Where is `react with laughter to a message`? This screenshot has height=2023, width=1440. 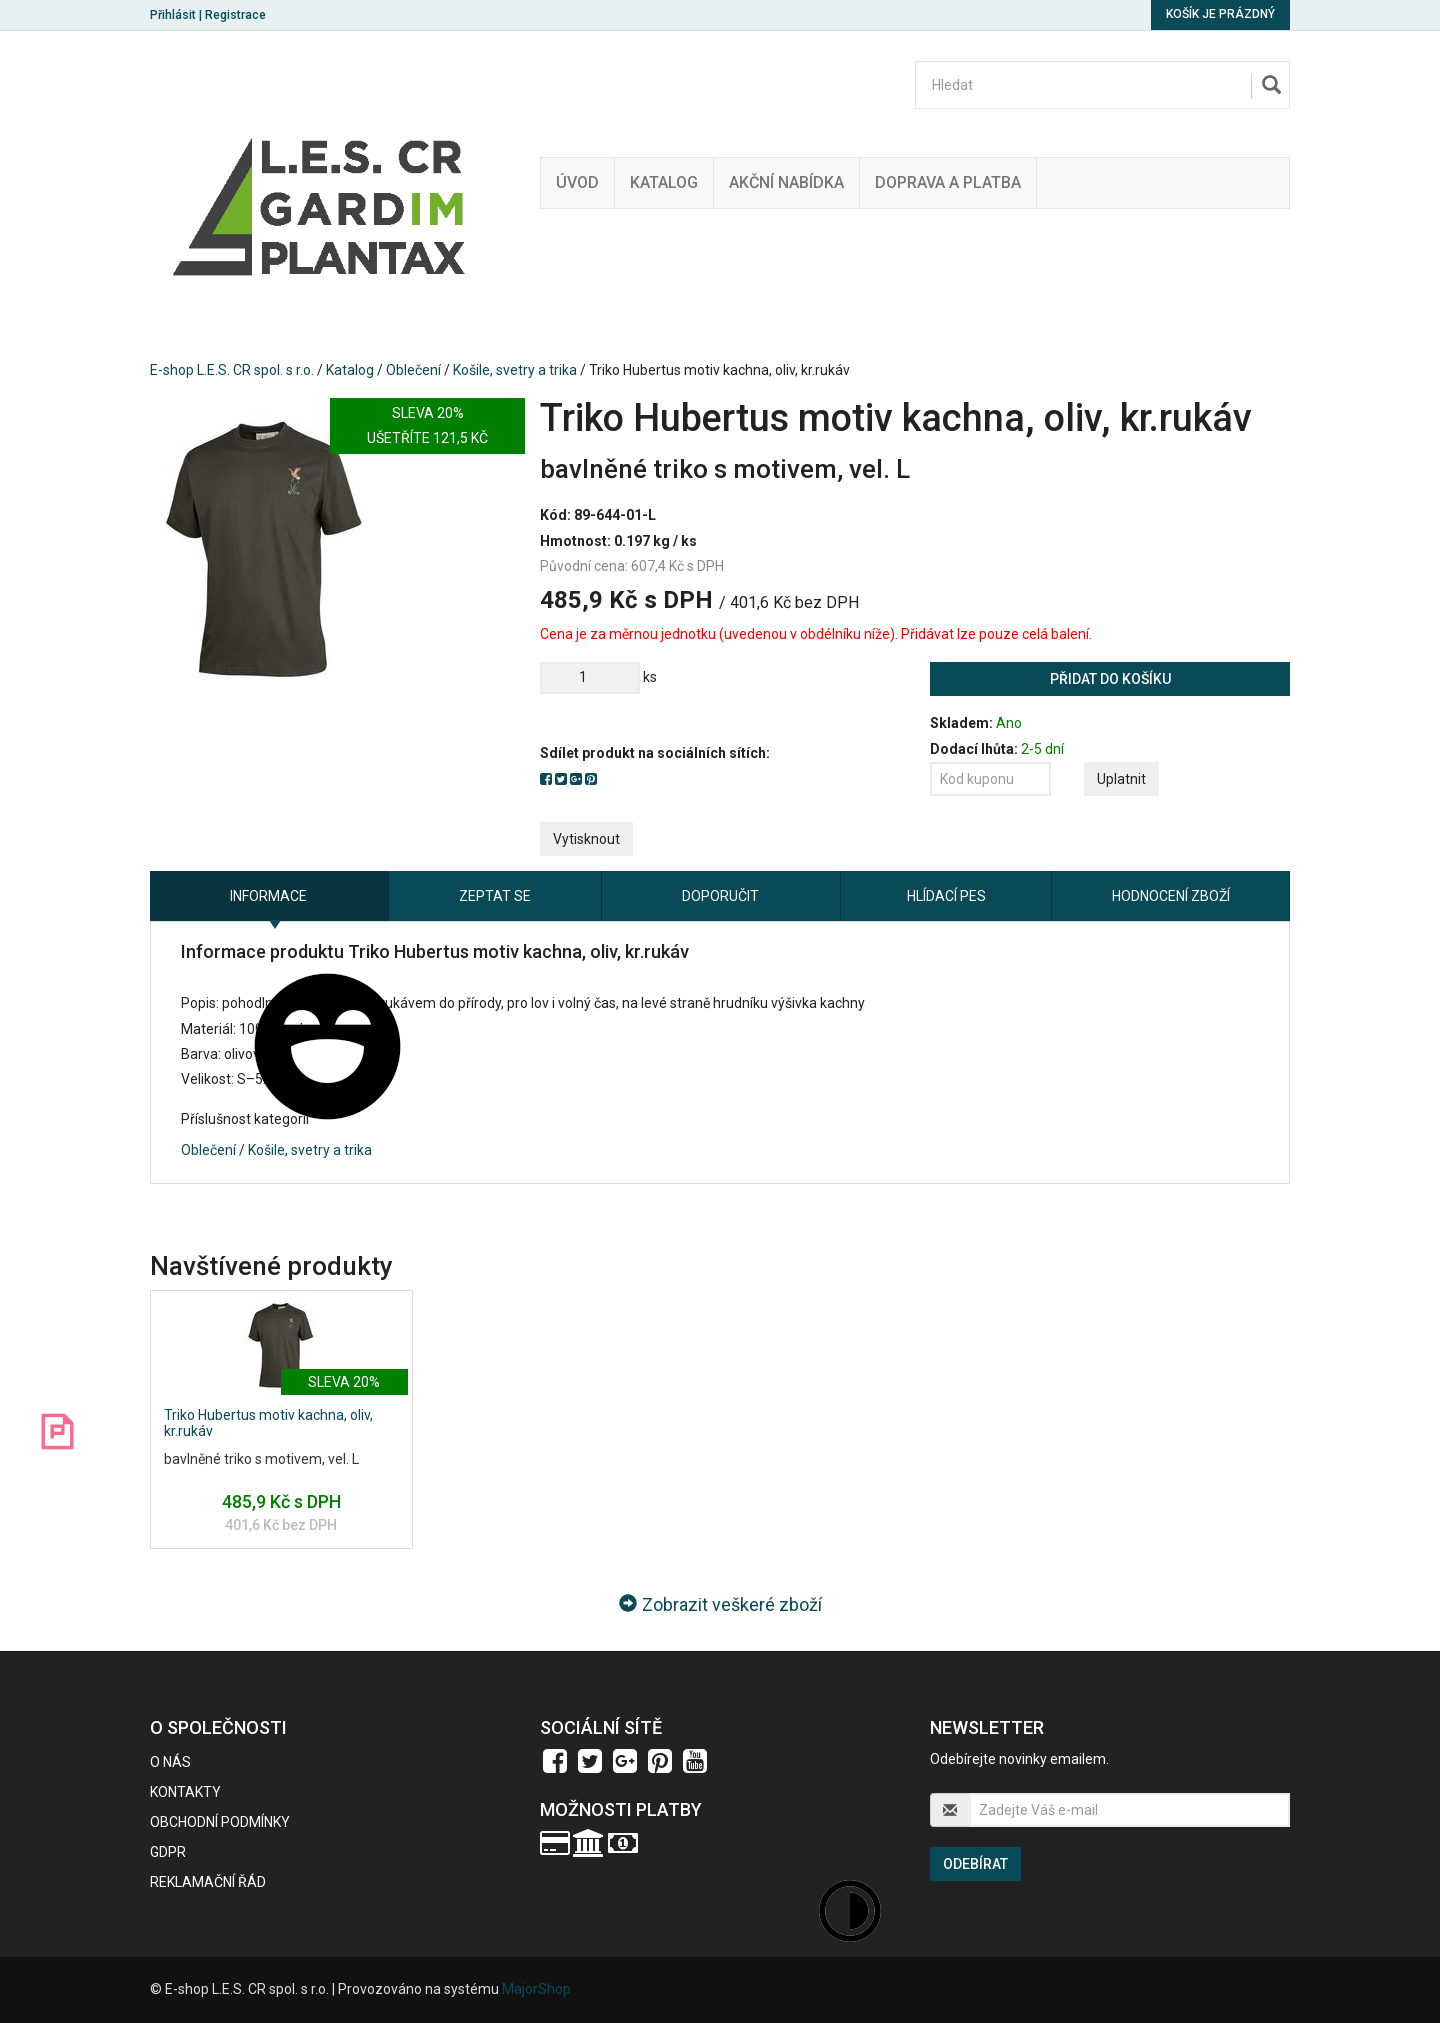 react with laughter to a message is located at coordinates (327, 1046).